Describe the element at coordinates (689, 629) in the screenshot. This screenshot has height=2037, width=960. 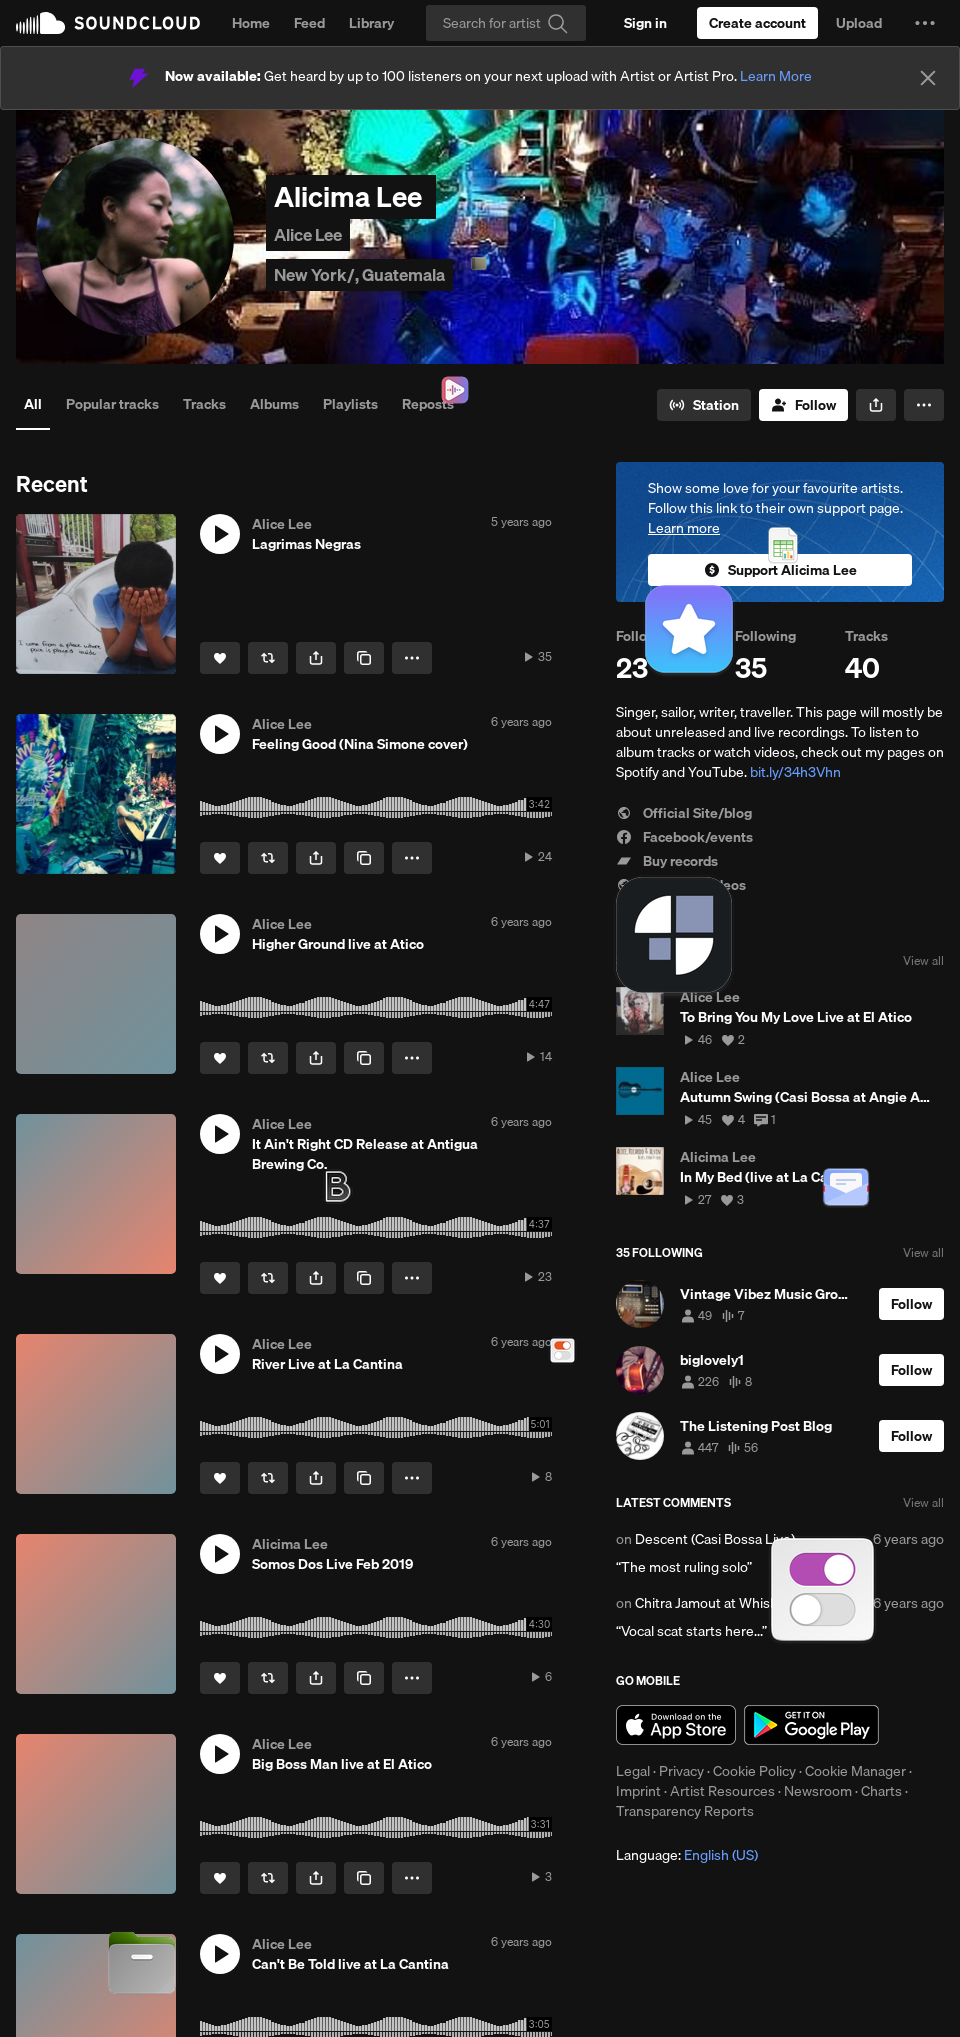
I see `open StarUML modeling application` at that location.